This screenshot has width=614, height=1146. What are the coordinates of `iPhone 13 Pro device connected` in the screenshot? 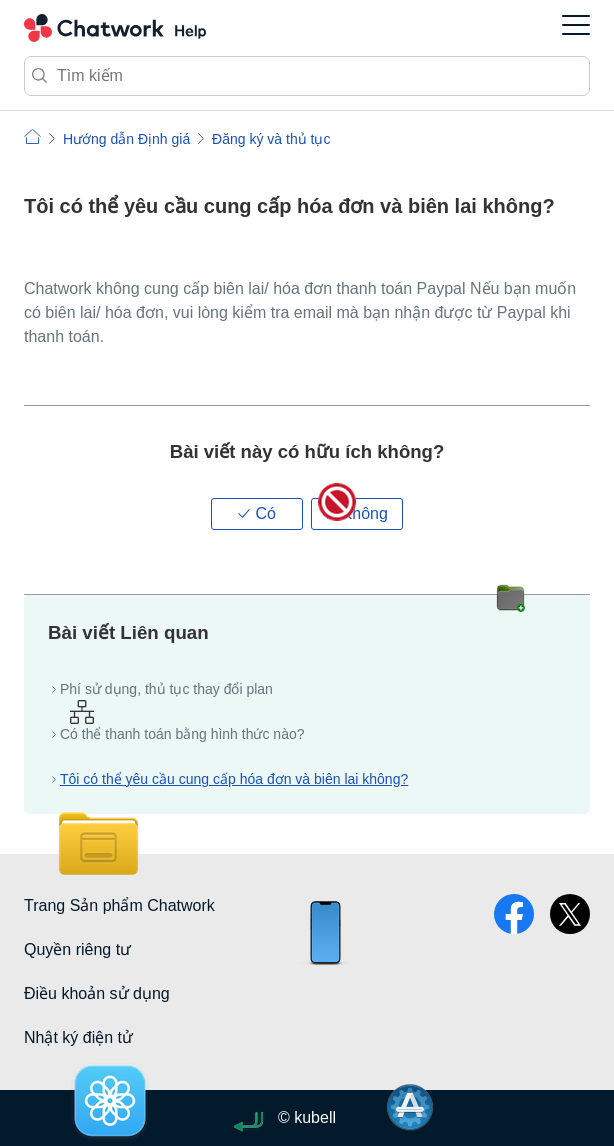 It's located at (325, 933).